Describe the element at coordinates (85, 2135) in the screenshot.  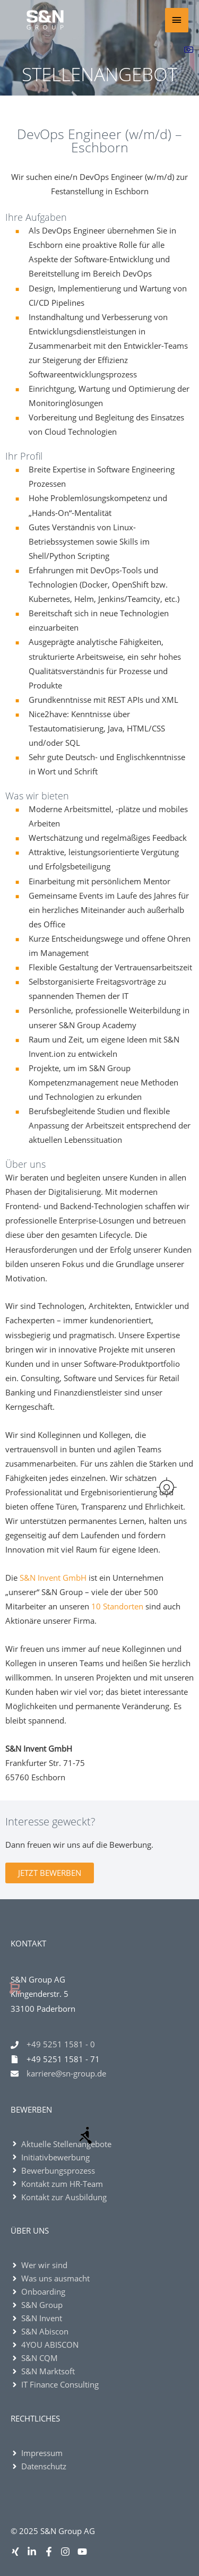
I see `access rowing or kayaking activities` at that location.